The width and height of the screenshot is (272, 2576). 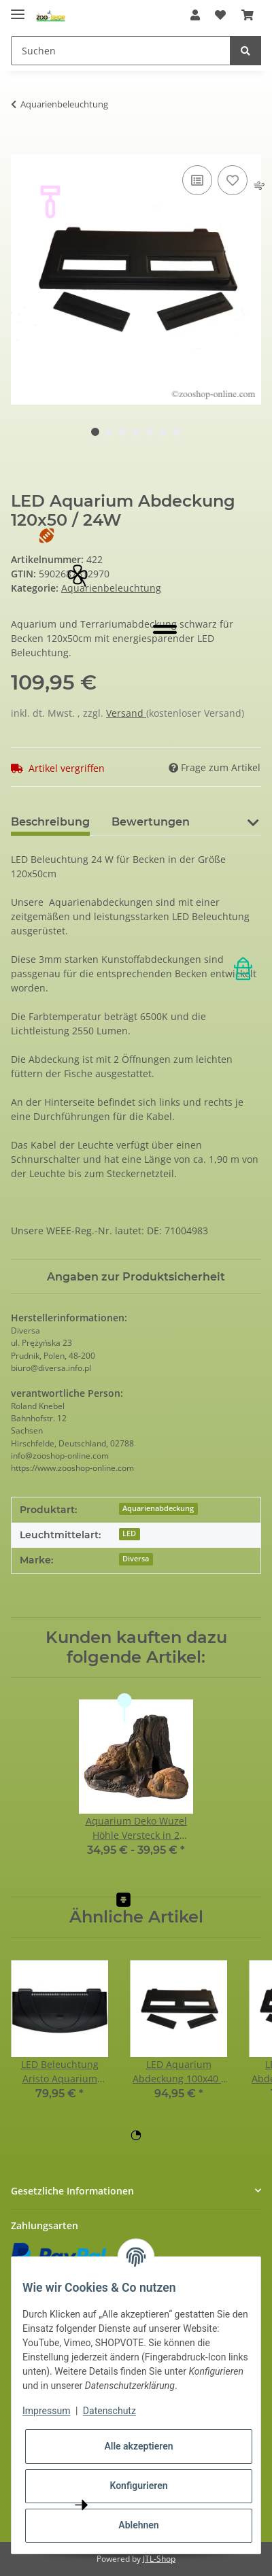 I want to click on navigate to the next item or screen, so click(x=81, y=2505).